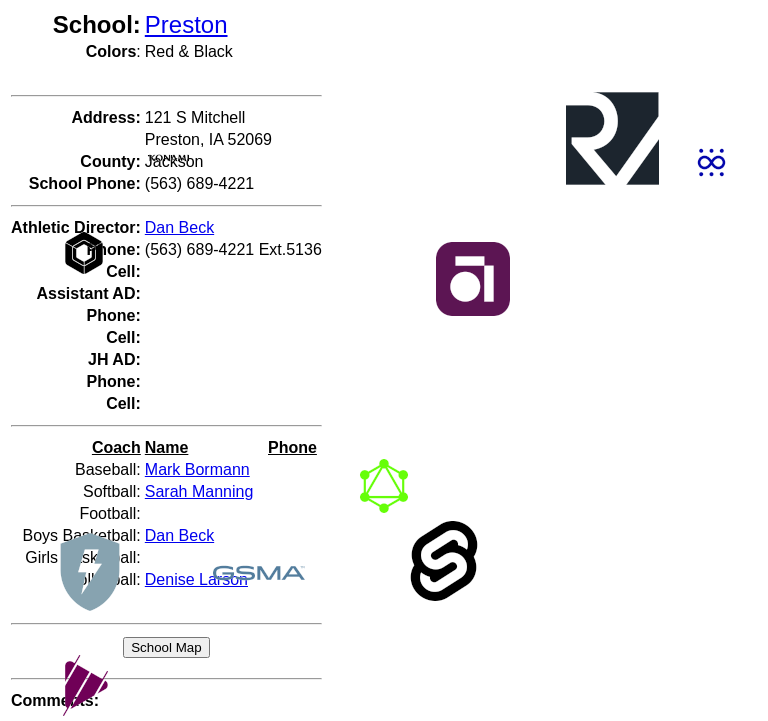 The height and width of the screenshot is (721, 768). What do you see at coordinates (85, 685) in the screenshot?
I see `open the trillertv streaming app` at bounding box center [85, 685].